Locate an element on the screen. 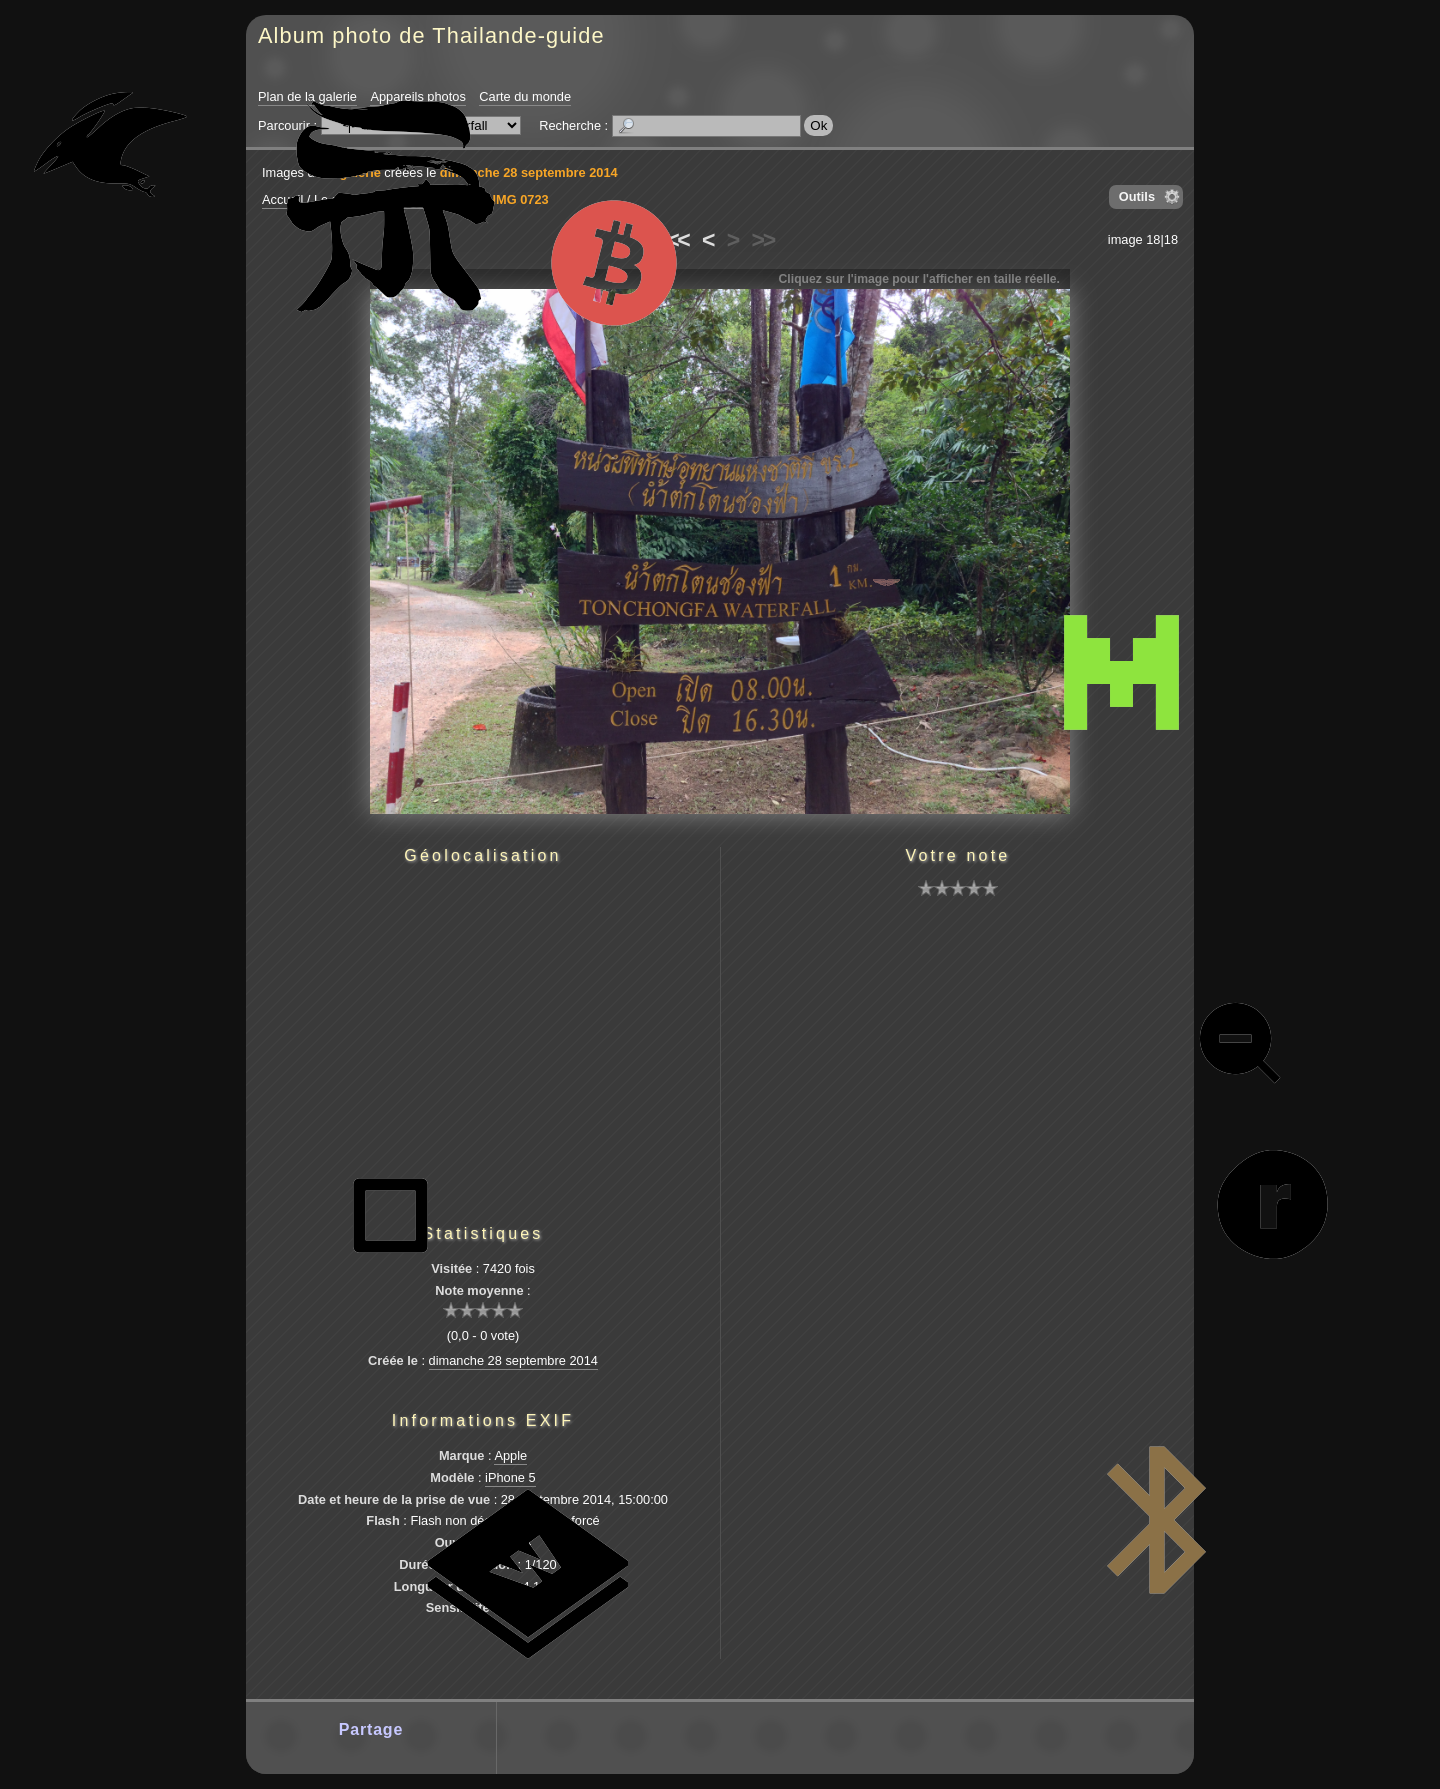 The image size is (1440, 1789). pterodactyl game server management panel logo is located at coordinates (110, 144).